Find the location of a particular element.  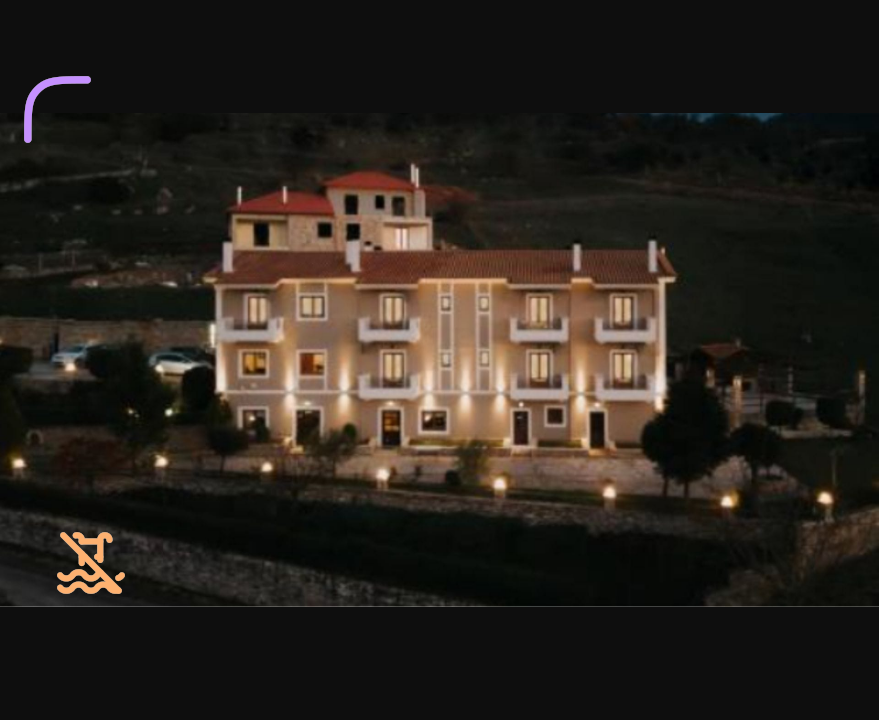

apply iOS-style rounded corner to element is located at coordinates (57, 109).